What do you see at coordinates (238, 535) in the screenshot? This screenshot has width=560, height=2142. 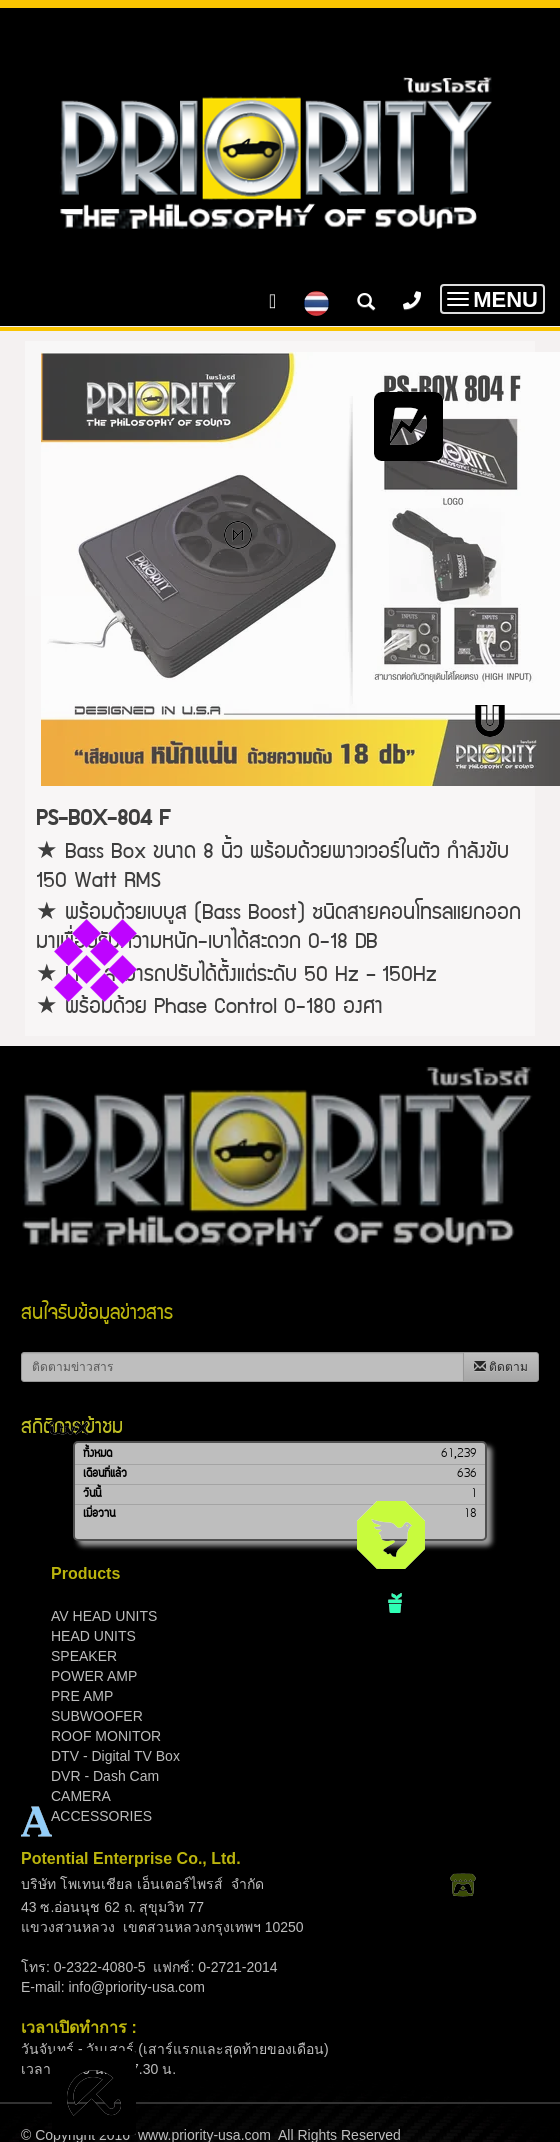 I see `osmc media center application logo` at bounding box center [238, 535].